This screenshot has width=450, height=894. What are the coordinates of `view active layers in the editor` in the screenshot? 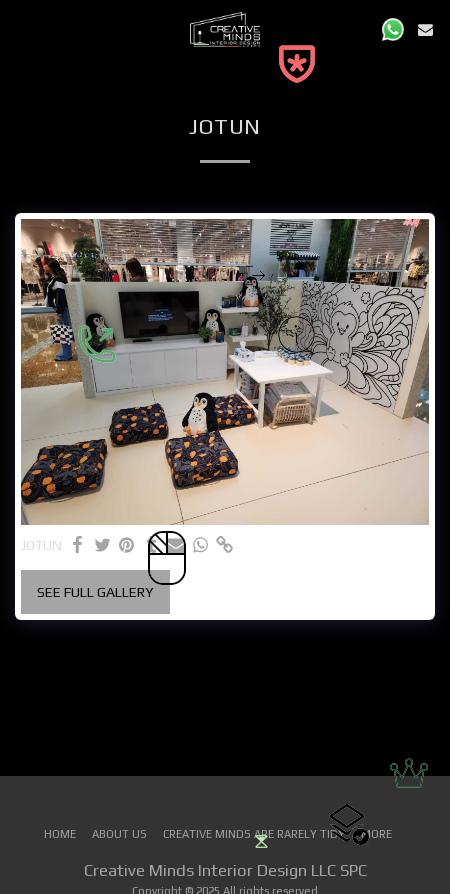 It's located at (347, 823).